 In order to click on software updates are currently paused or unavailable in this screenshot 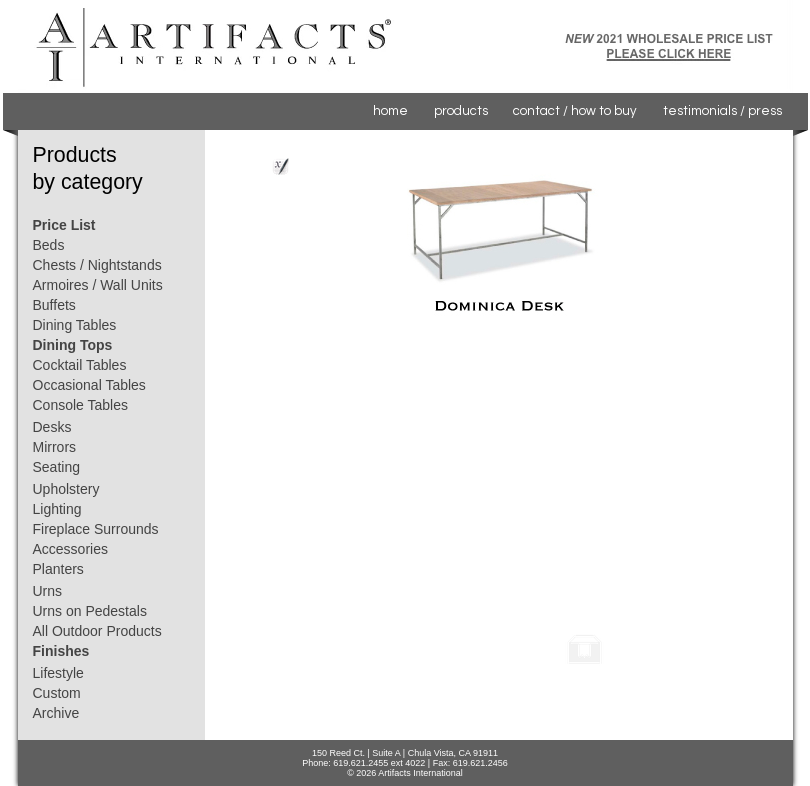, I will do `click(584, 644)`.